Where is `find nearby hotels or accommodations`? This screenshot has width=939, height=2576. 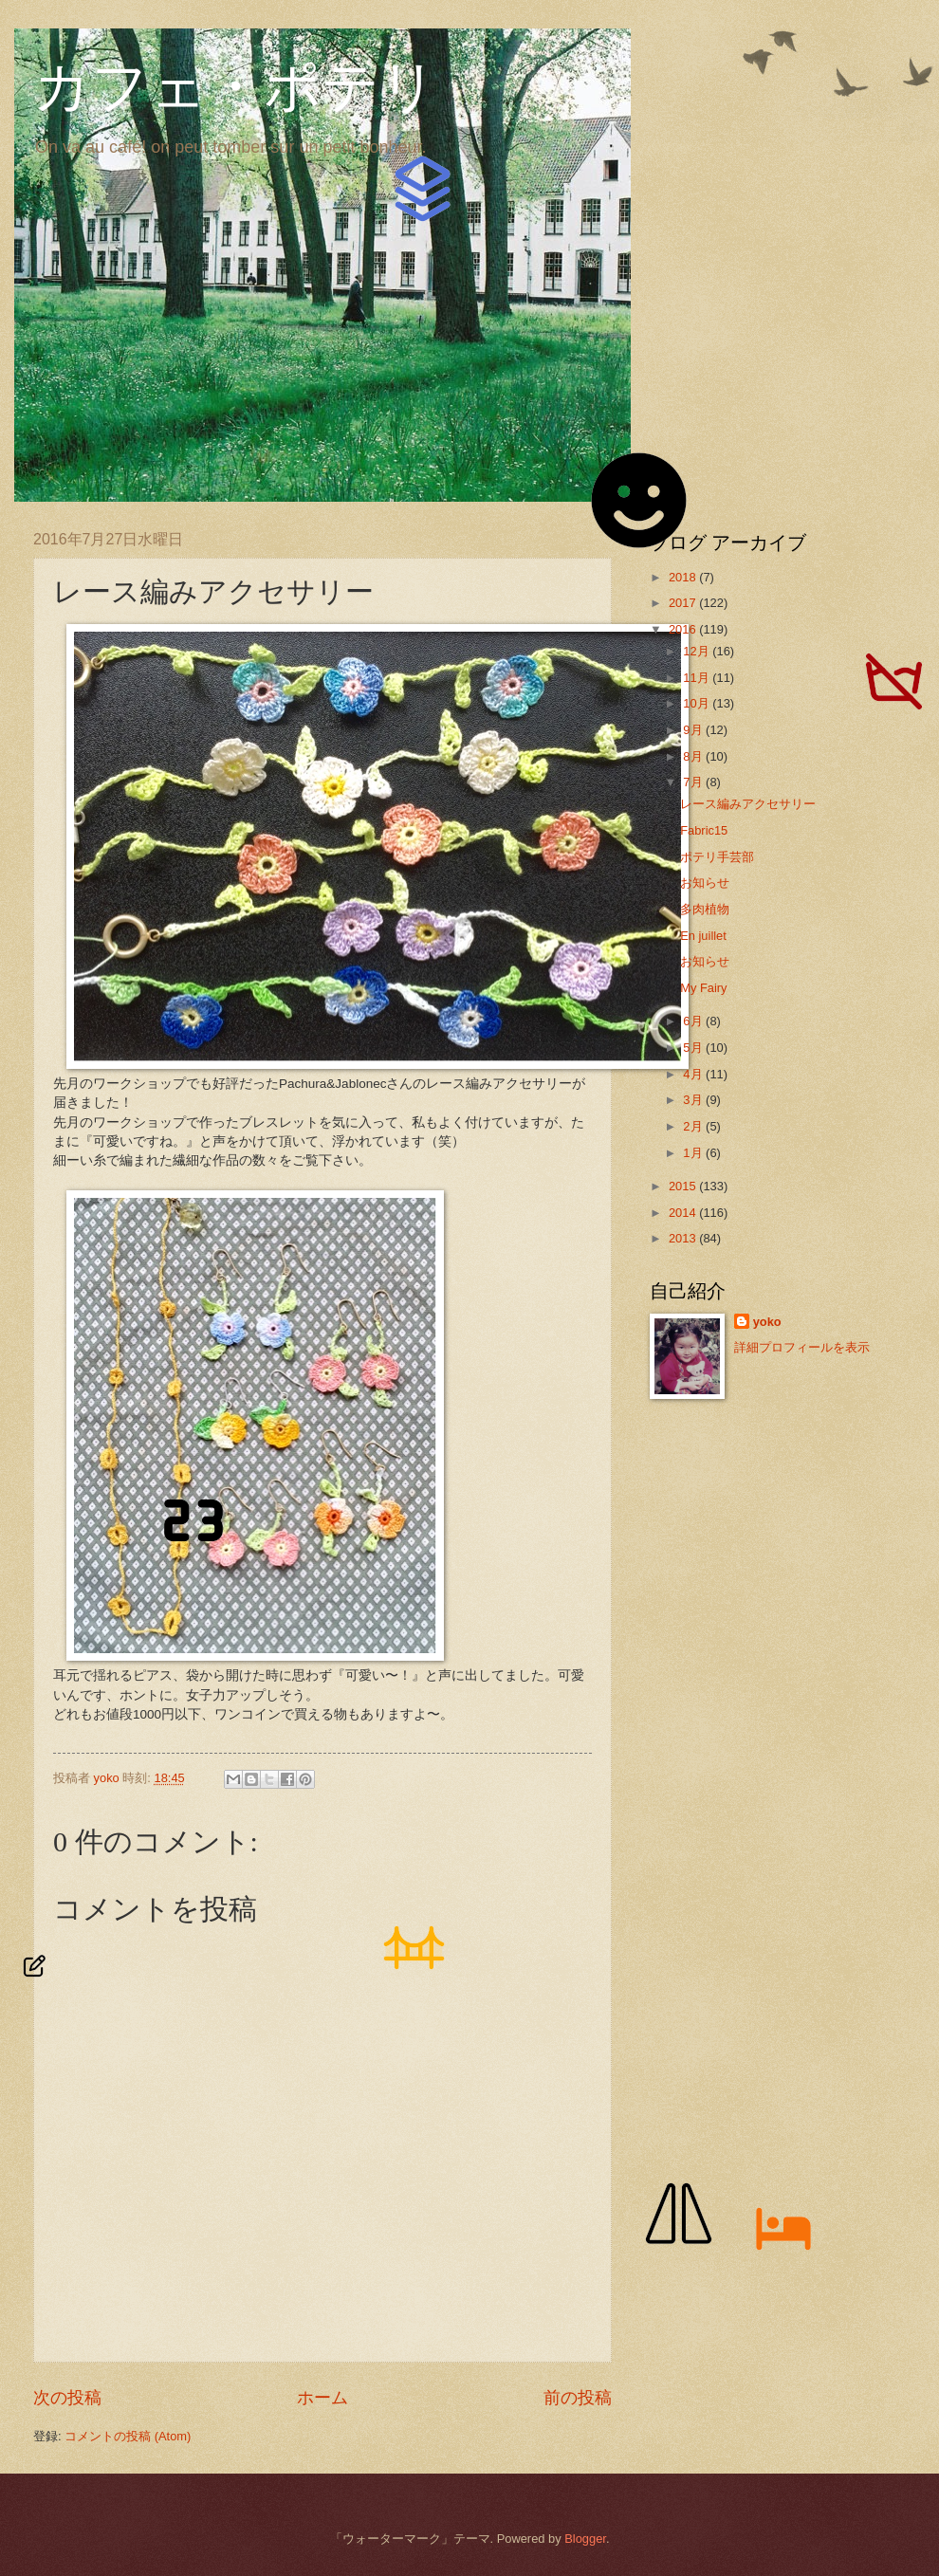 find nearby hotels or accommodations is located at coordinates (783, 2229).